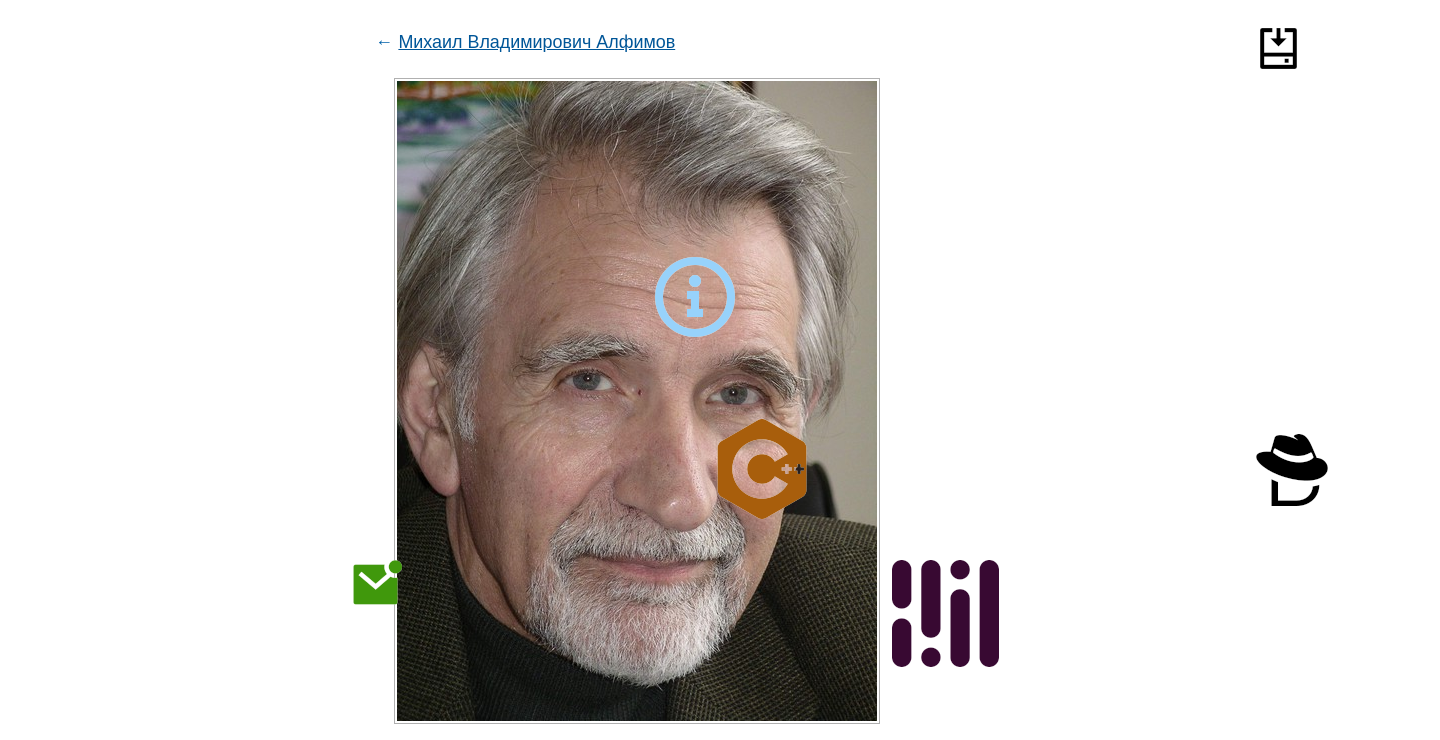  What do you see at coordinates (375, 584) in the screenshot?
I see `indicates unread mail or messages` at bounding box center [375, 584].